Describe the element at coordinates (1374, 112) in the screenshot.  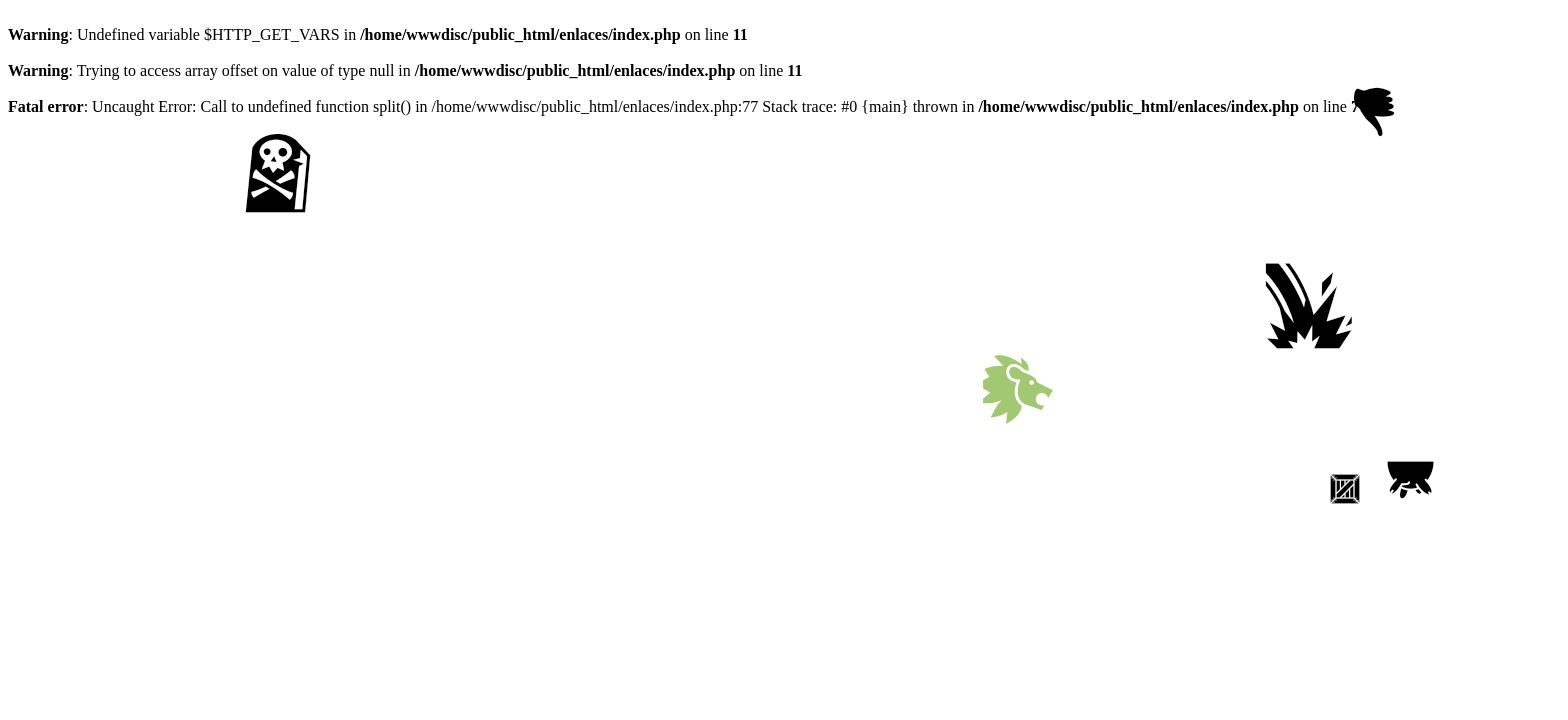
I see `dislike or downvote content` at that location.